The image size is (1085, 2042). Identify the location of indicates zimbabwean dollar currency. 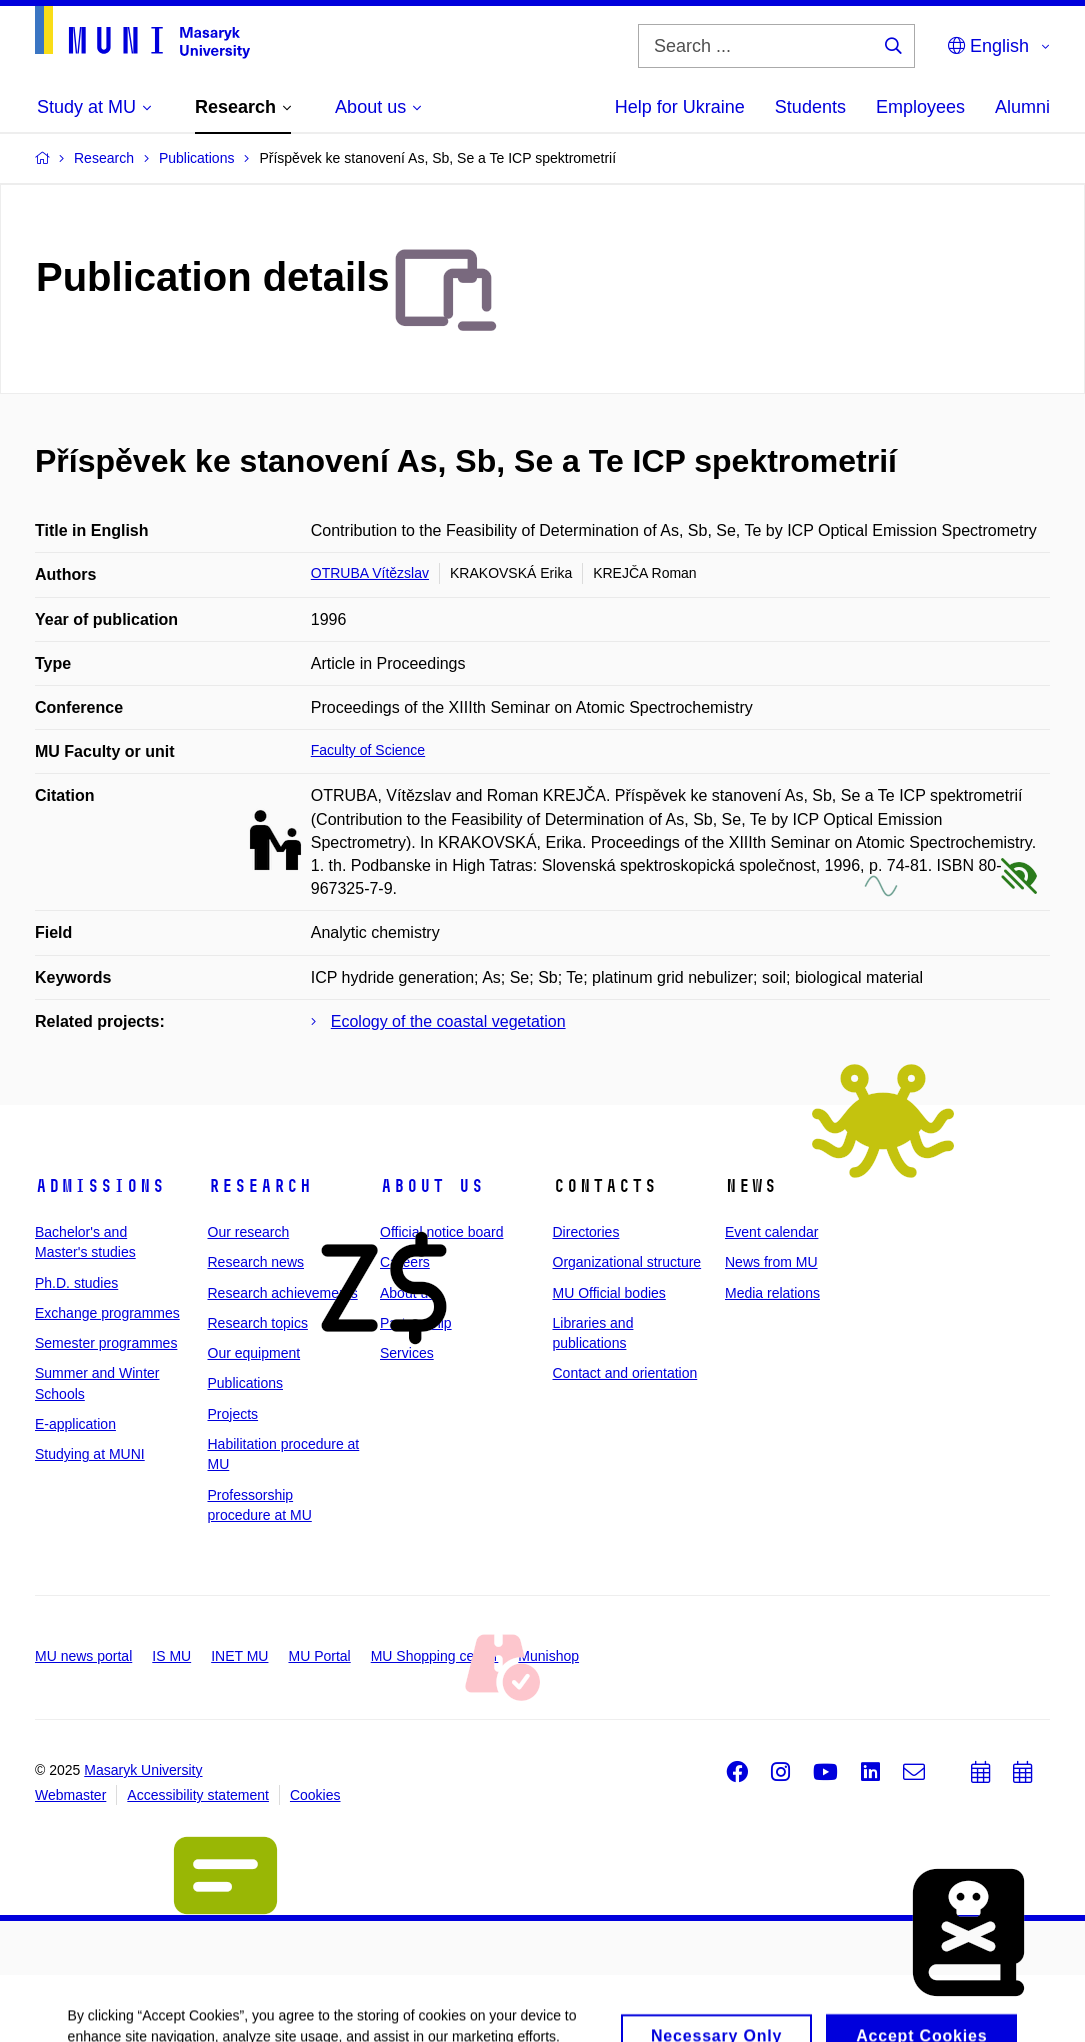
(384, 1288).